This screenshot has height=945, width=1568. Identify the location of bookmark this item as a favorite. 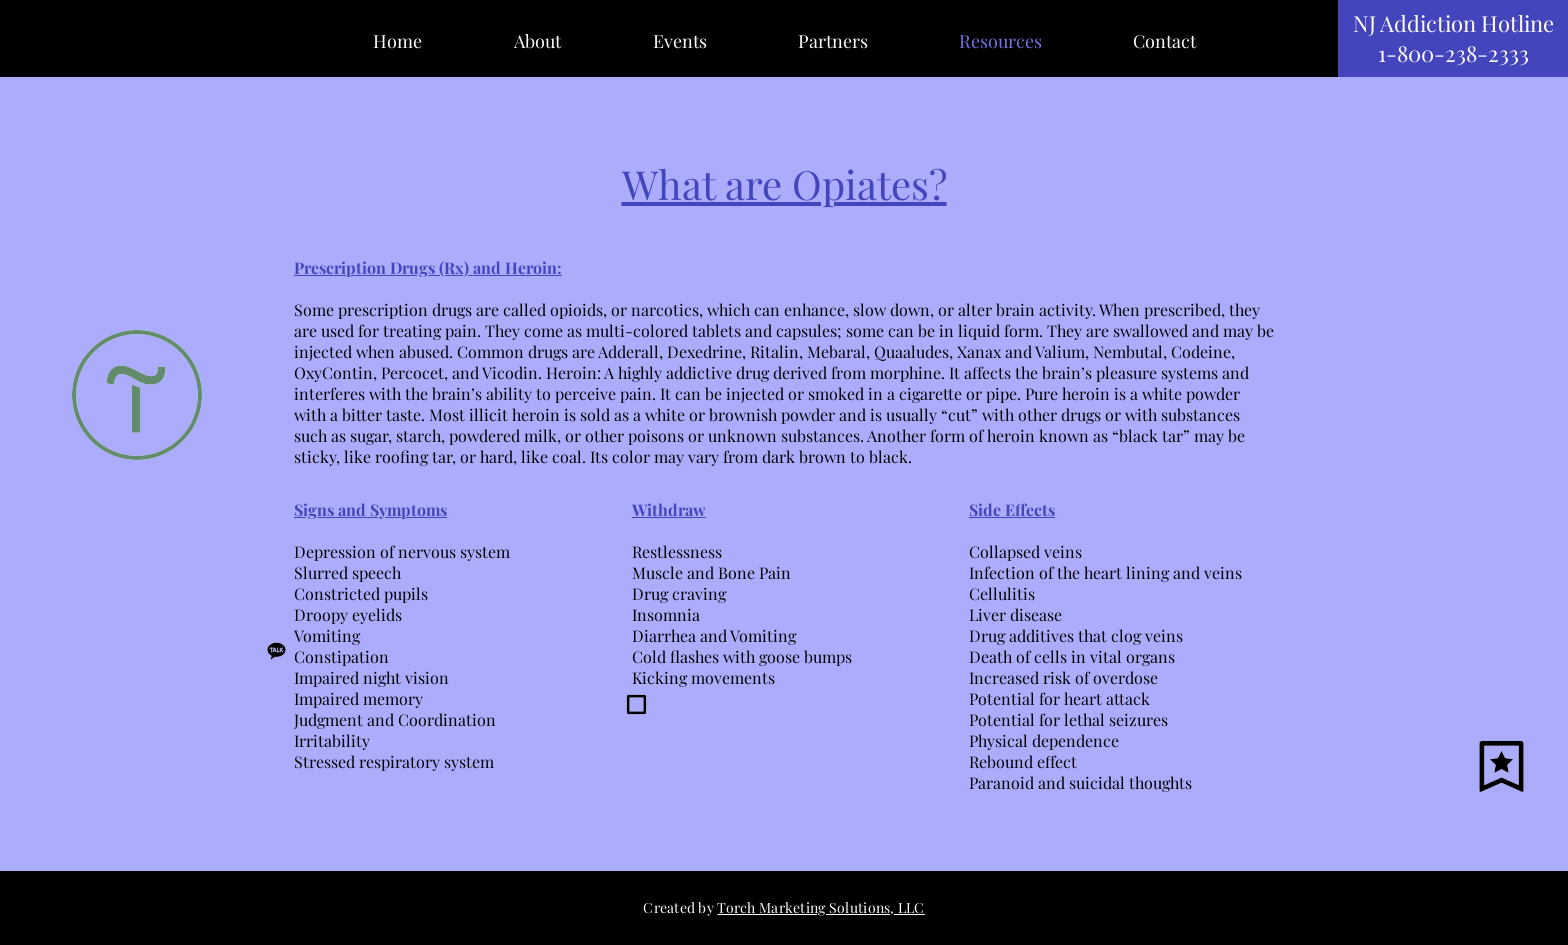
(1501, 765).